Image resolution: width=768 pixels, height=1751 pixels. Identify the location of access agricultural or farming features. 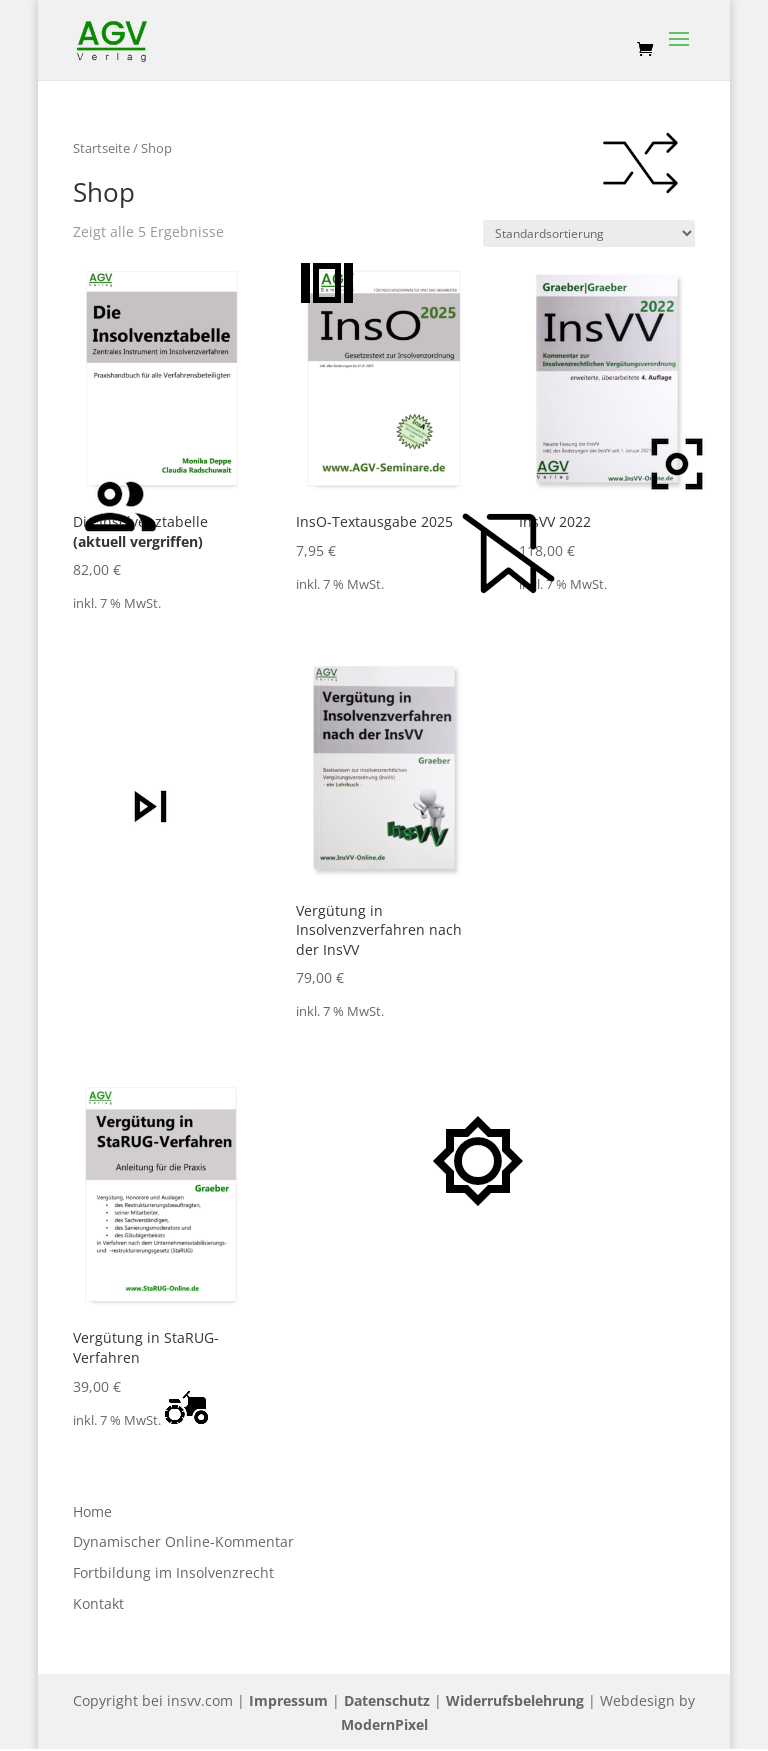
(186, 1408).